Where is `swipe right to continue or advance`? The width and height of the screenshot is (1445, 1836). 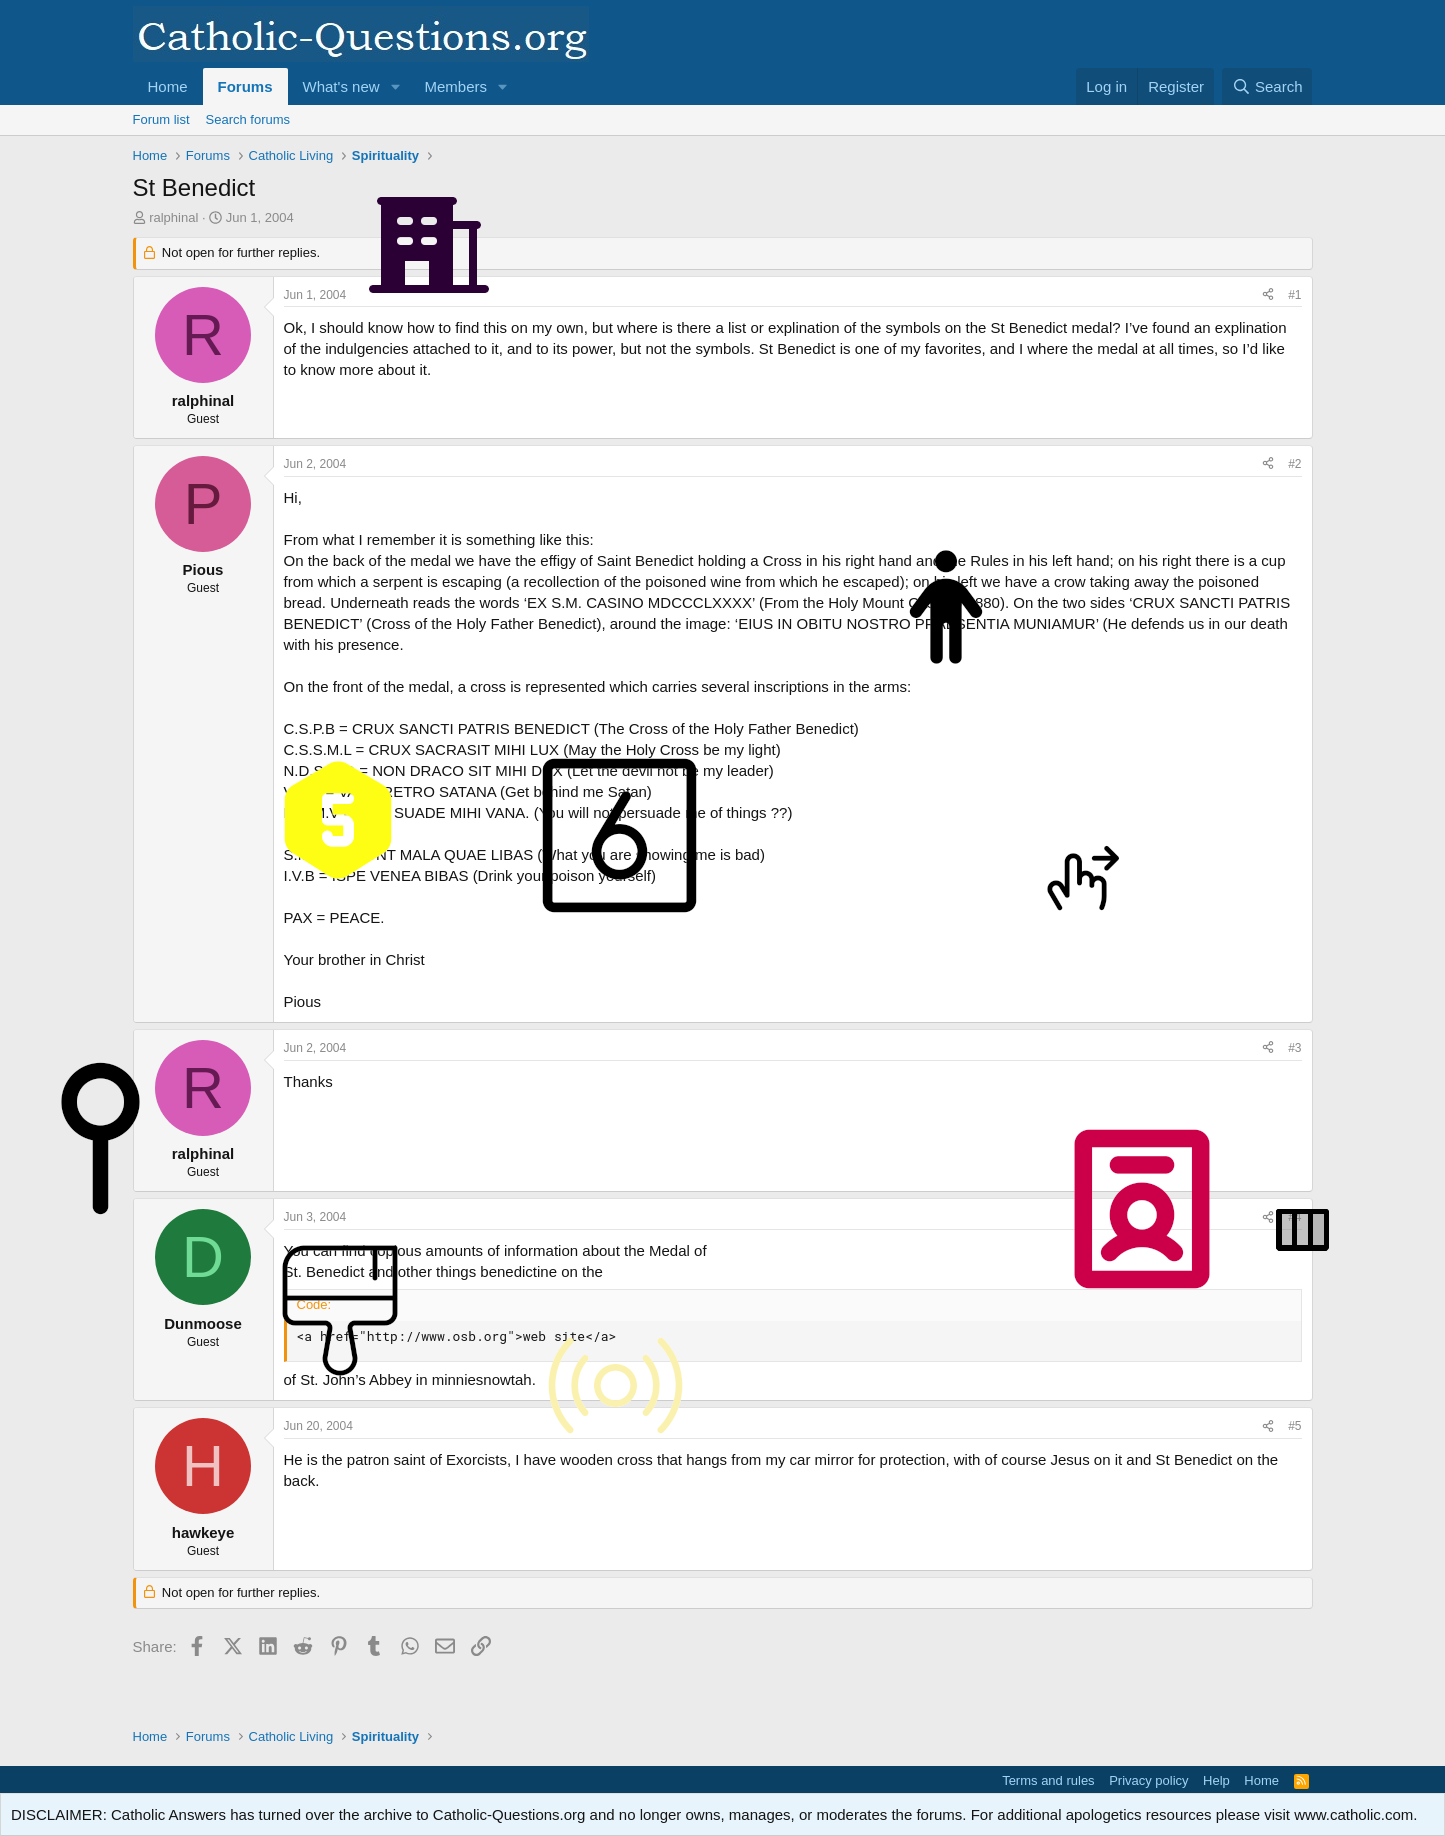 swipe right to continue or advance is located at coordinates (1079, 880).